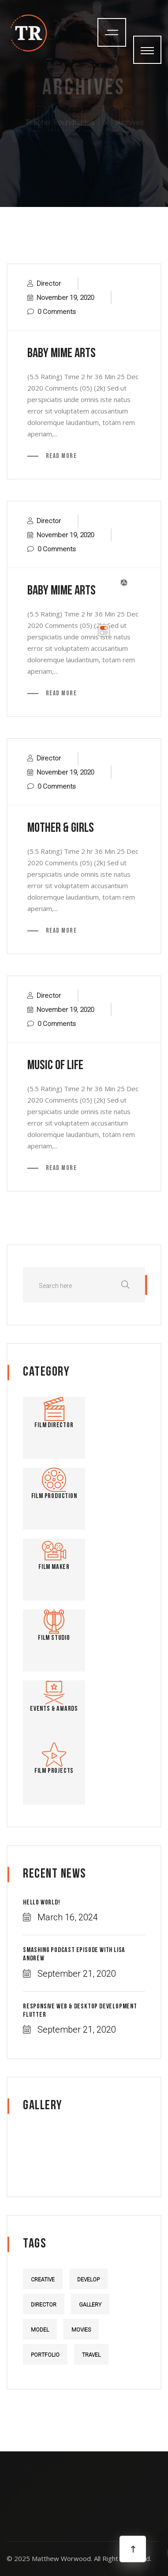  What do you see at coordinates (104, 630) in the screenshot?
I see `open system tweaks or settings customization` at bounding box center [104, 630].